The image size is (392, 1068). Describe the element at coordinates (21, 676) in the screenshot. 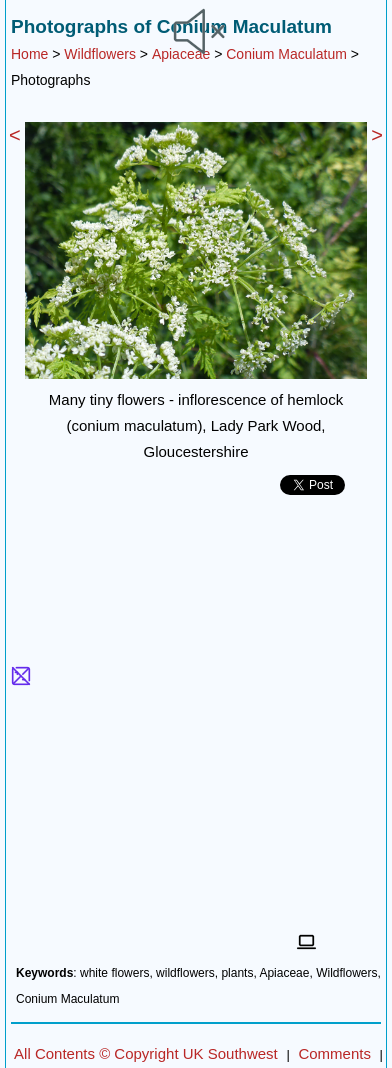

I see `disable exposure adjustment` at that location.